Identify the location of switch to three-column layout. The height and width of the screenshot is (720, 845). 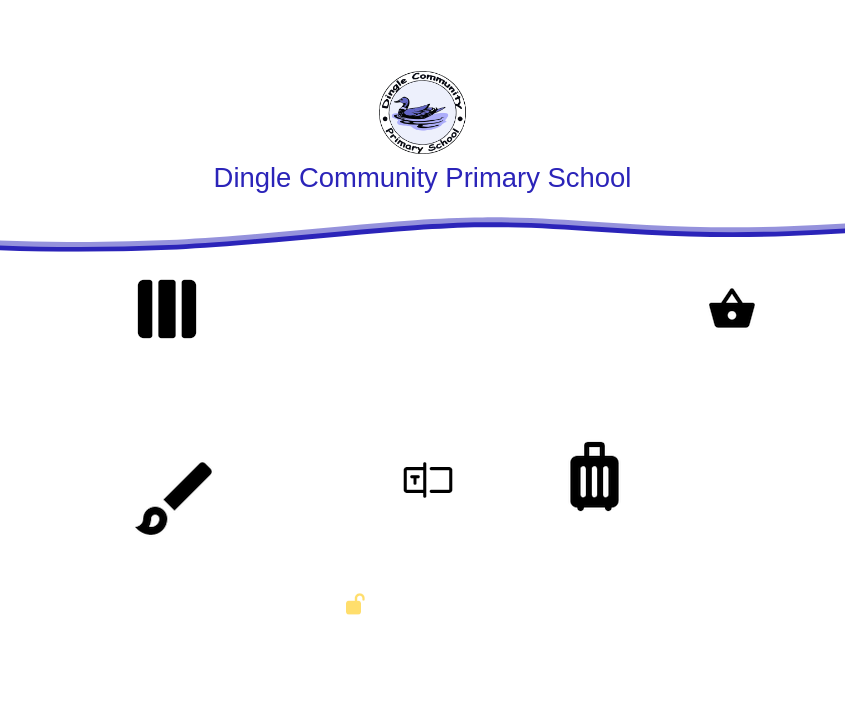
(167, 309).